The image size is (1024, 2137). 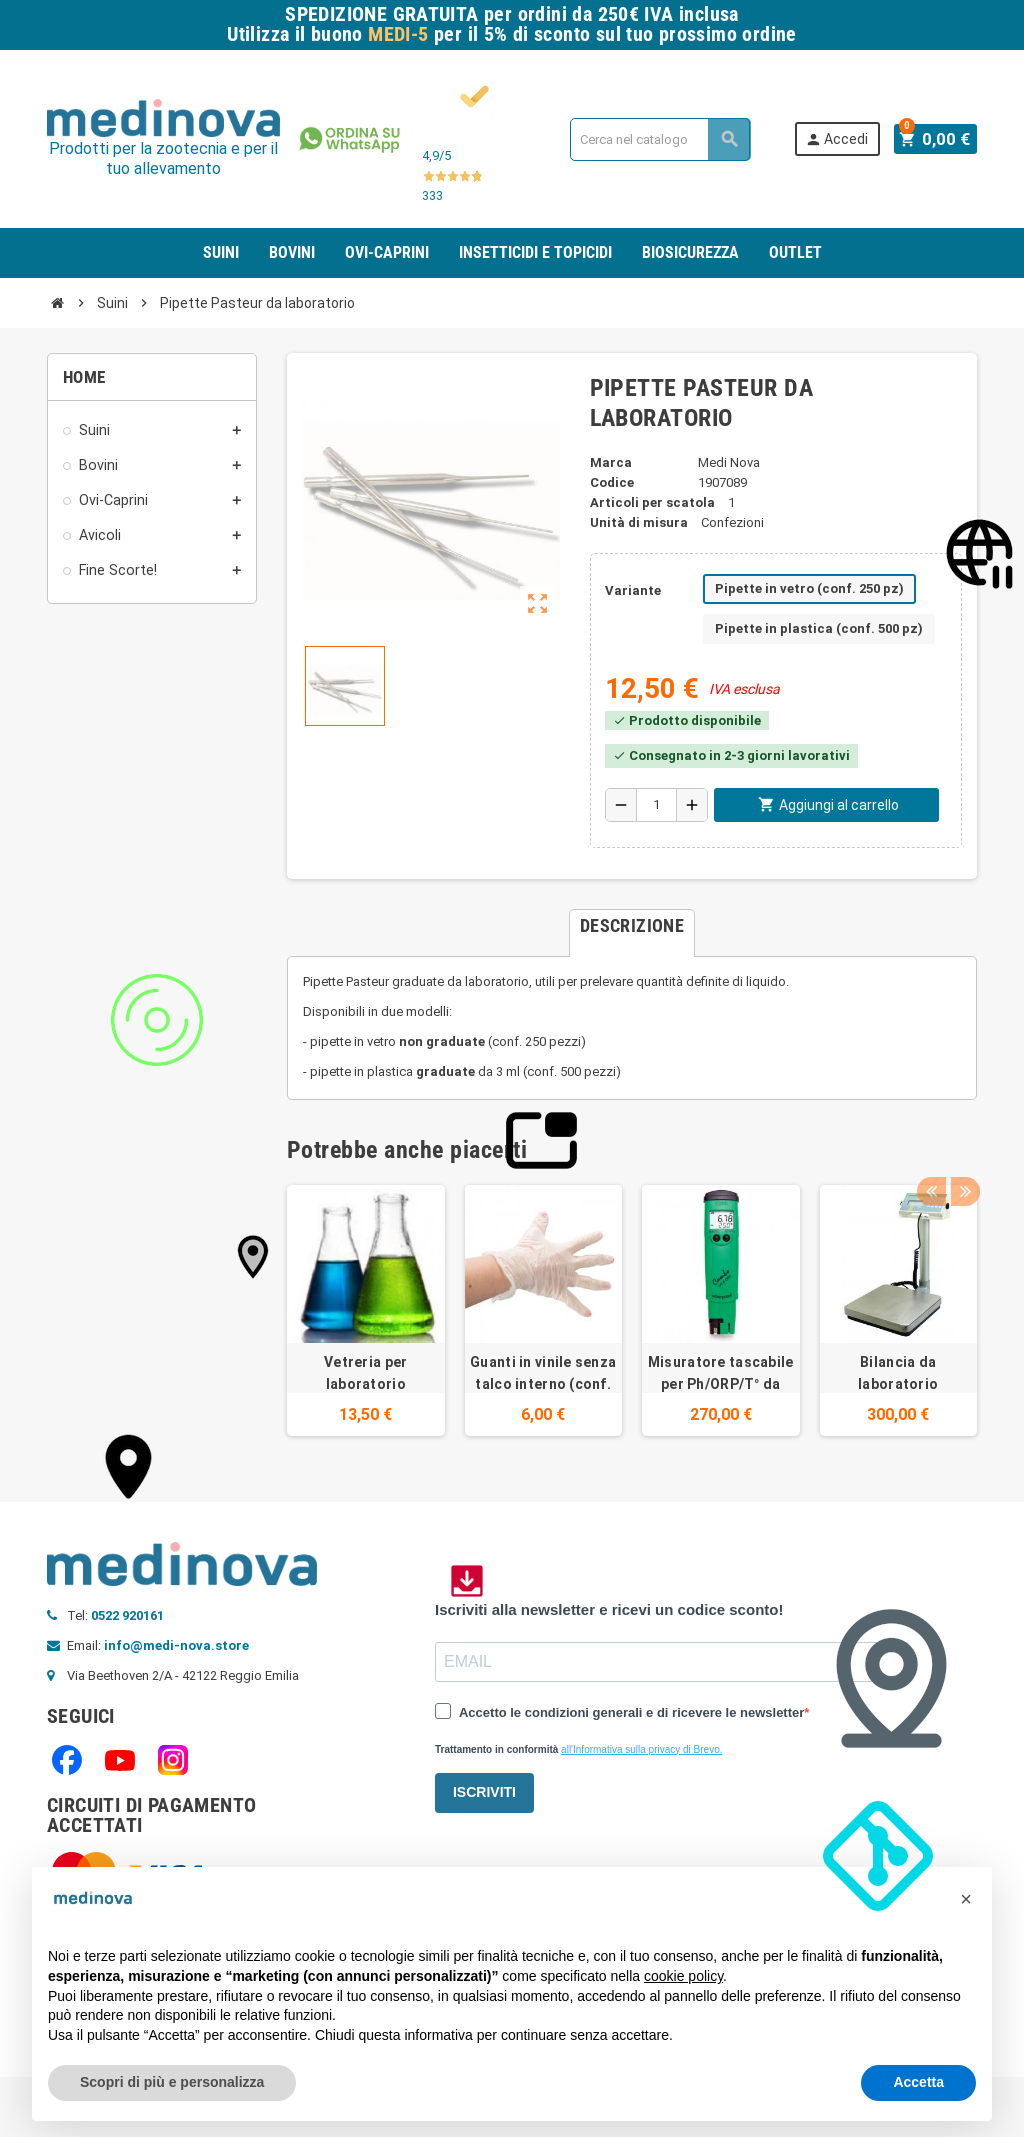 I want to click on download file to inbox or tray, so click(x=467, y=1581).